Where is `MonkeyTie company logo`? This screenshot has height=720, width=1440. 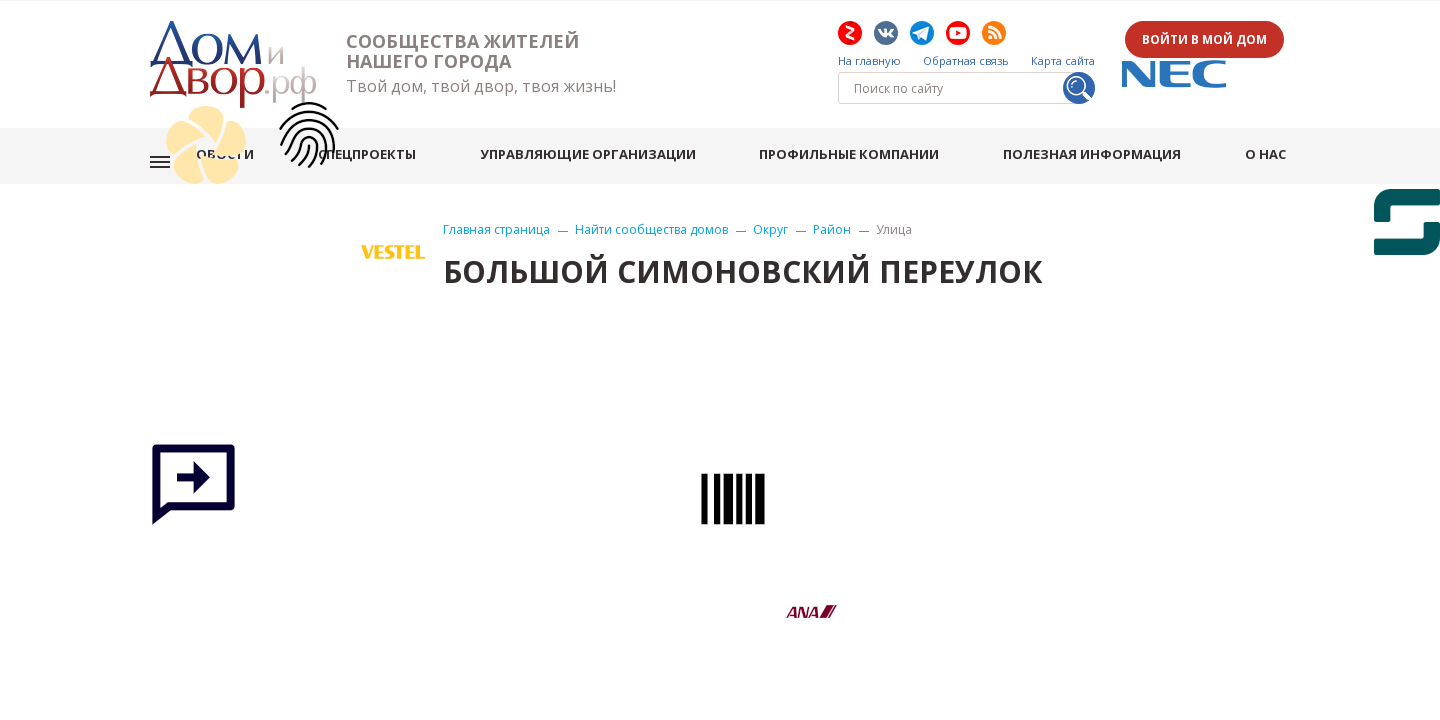
MonkeyTie company logo is located at coordinates (309, 135).